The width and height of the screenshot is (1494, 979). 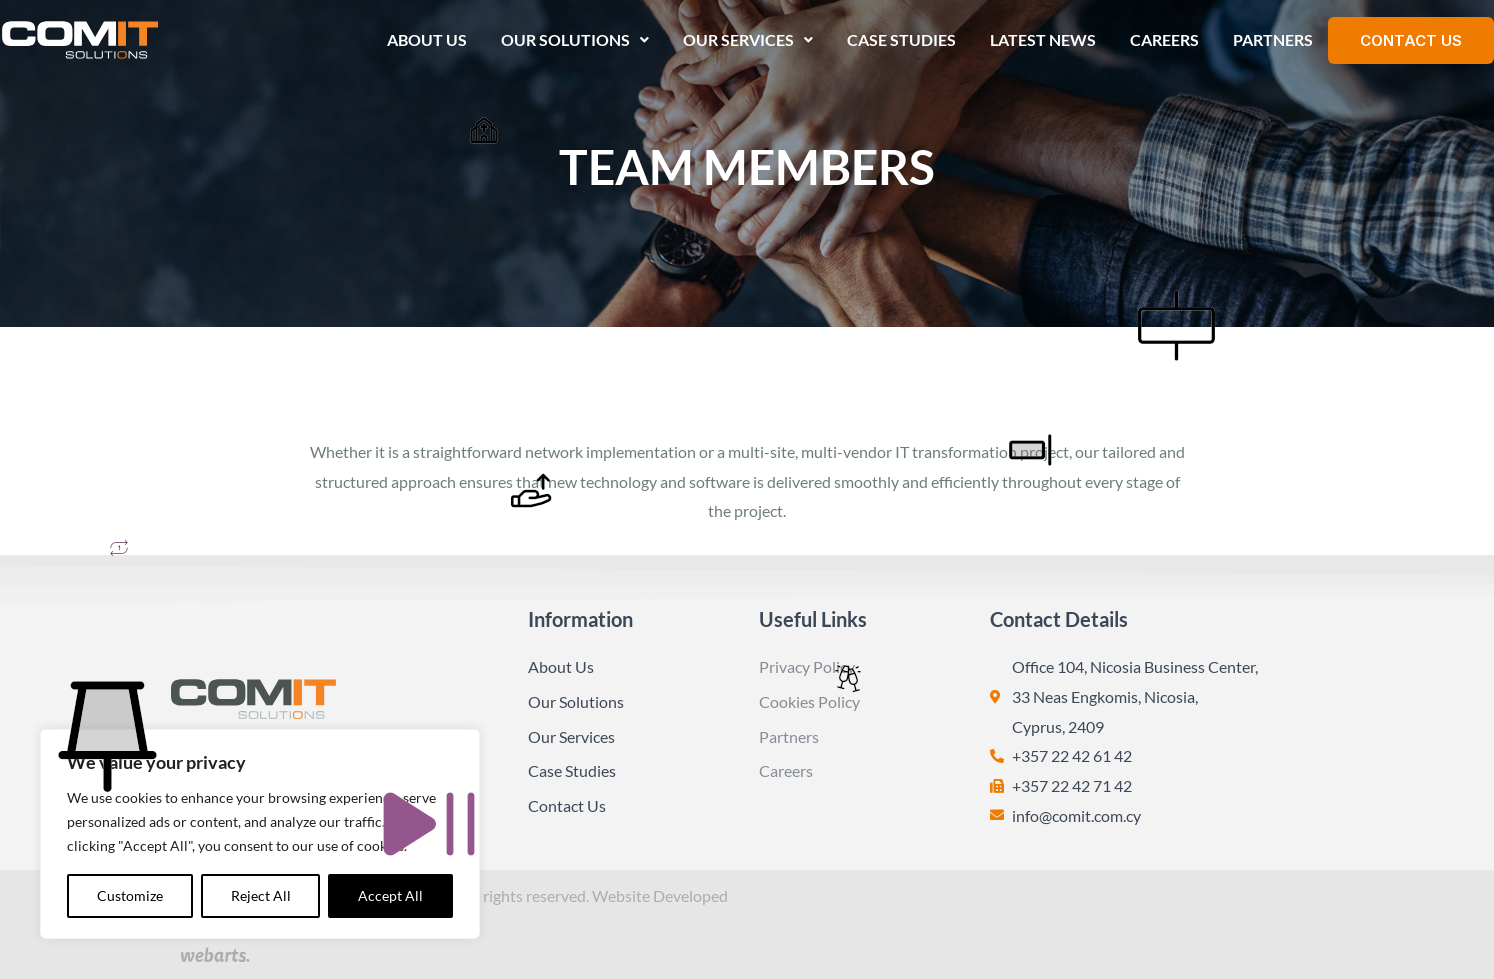 I want to click on toggle between play and pause for media, so click(x=429, y=824).